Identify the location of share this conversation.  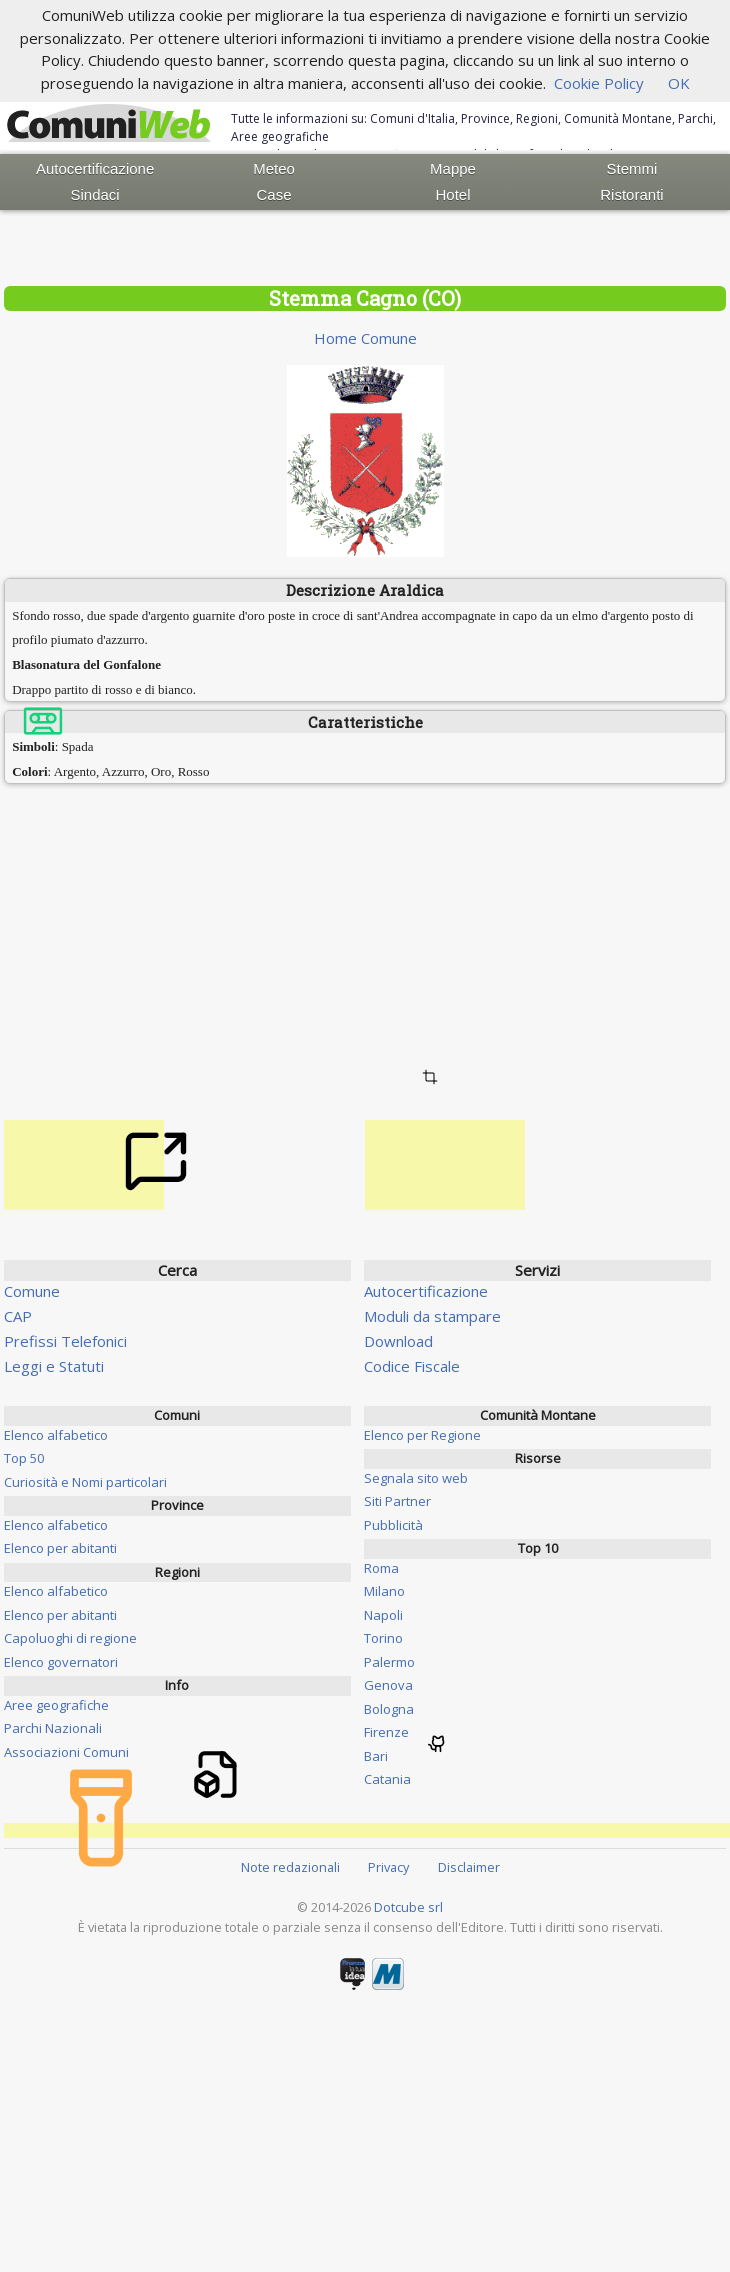
(156, 1160).